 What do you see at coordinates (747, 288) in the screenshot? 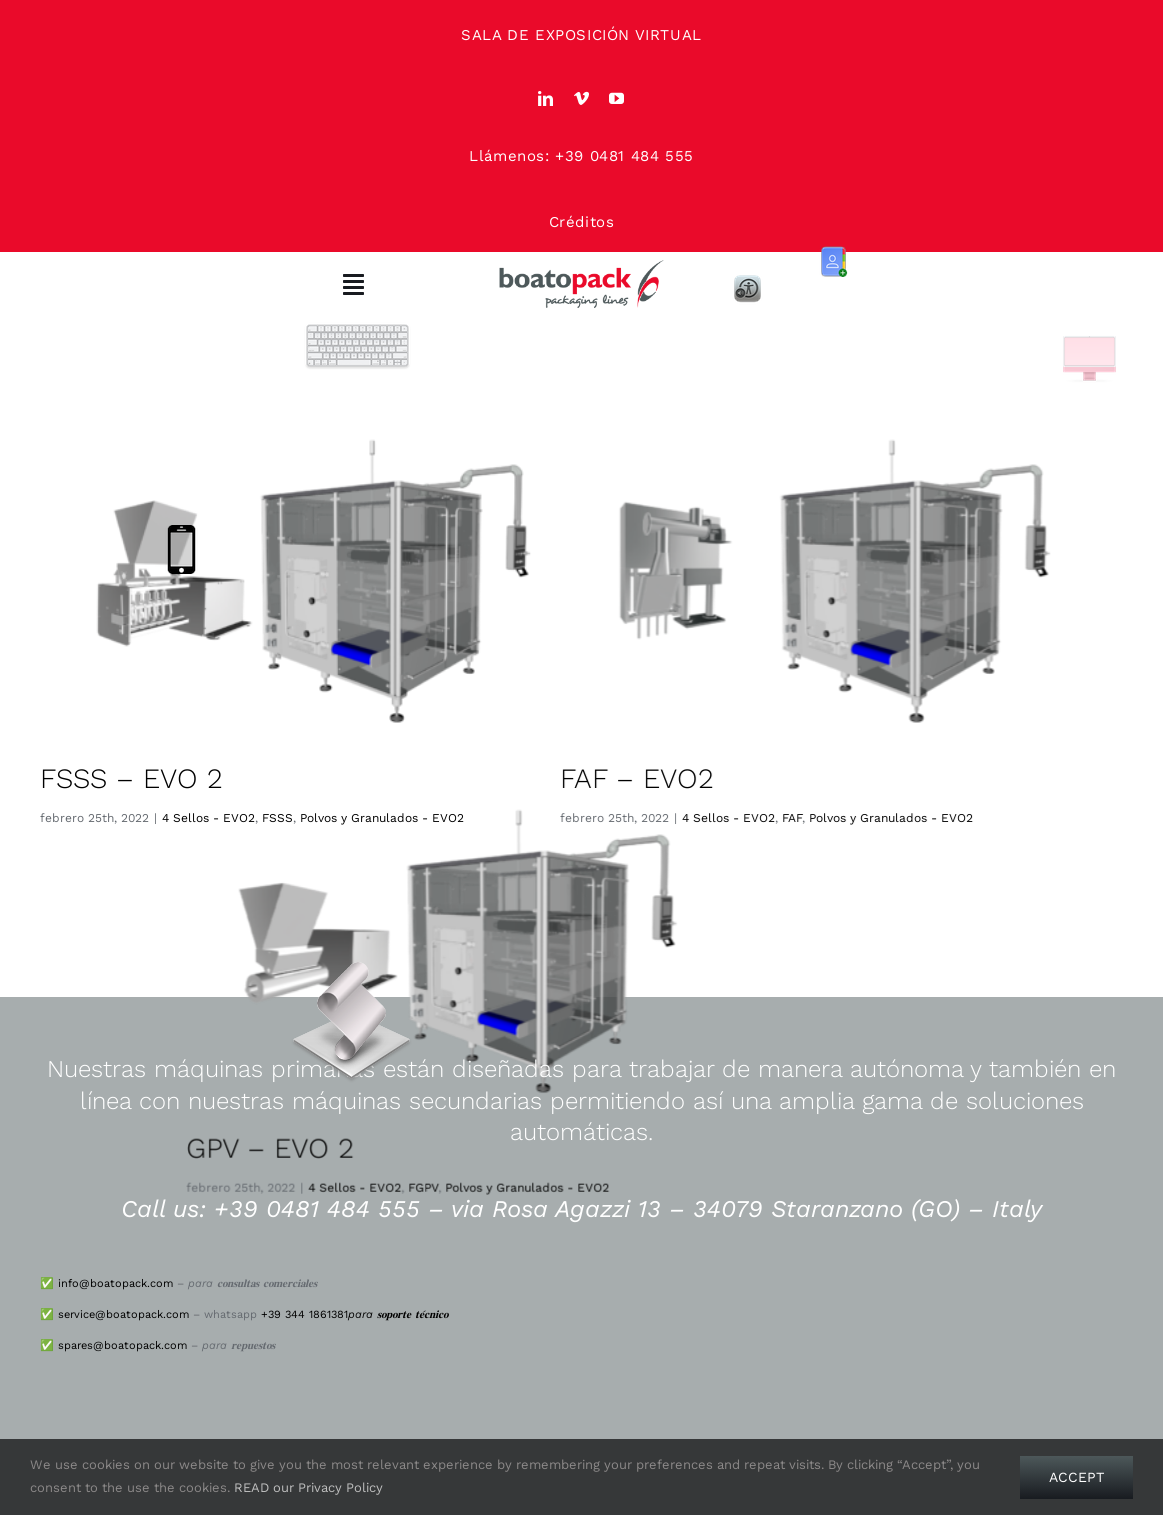
I see `open voiceover accessibility settings` at bounding box center [747, 288].